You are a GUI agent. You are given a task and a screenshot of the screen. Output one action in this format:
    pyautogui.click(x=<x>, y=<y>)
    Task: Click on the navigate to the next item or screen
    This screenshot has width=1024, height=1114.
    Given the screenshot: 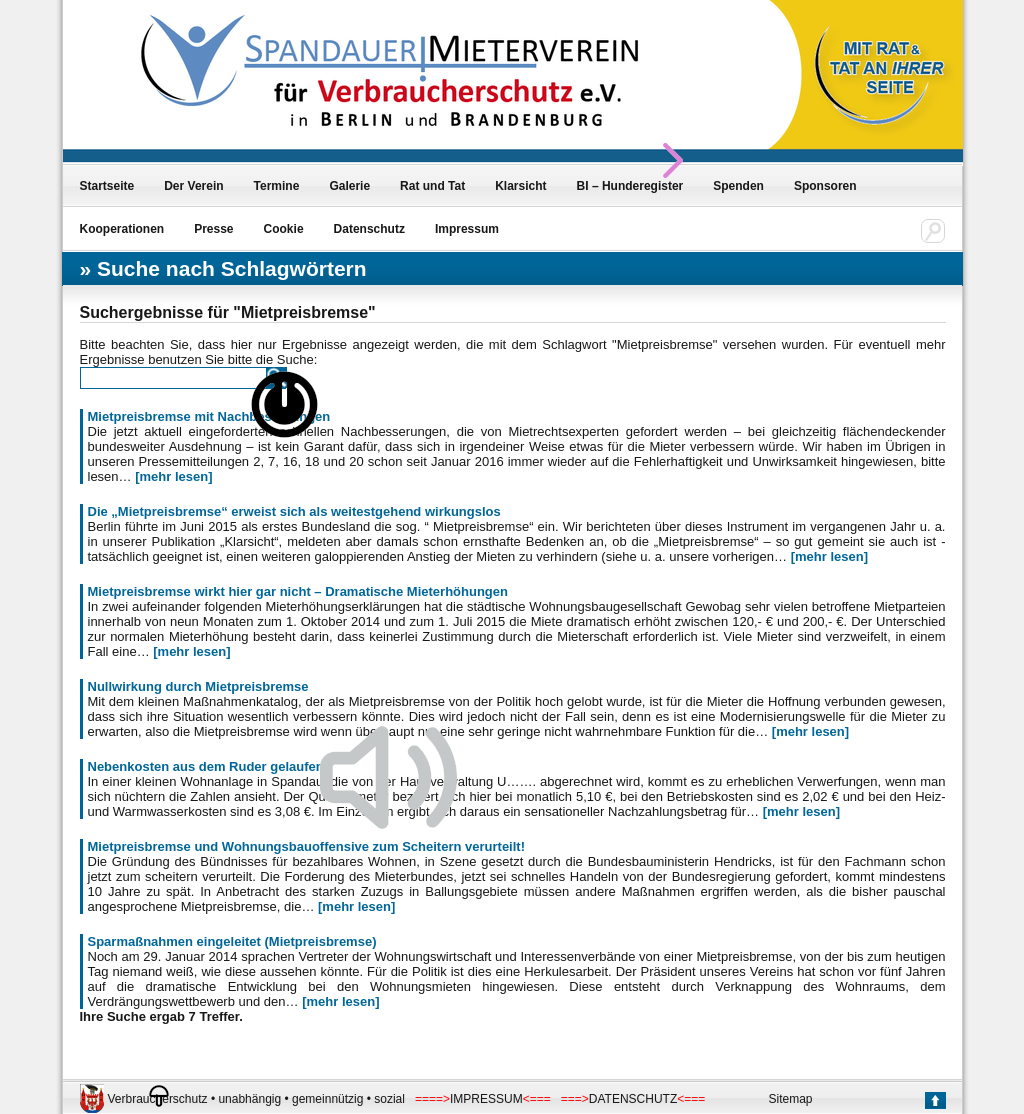 What is the action you would take?
    pyautogui.click(x=671, y=160)
    